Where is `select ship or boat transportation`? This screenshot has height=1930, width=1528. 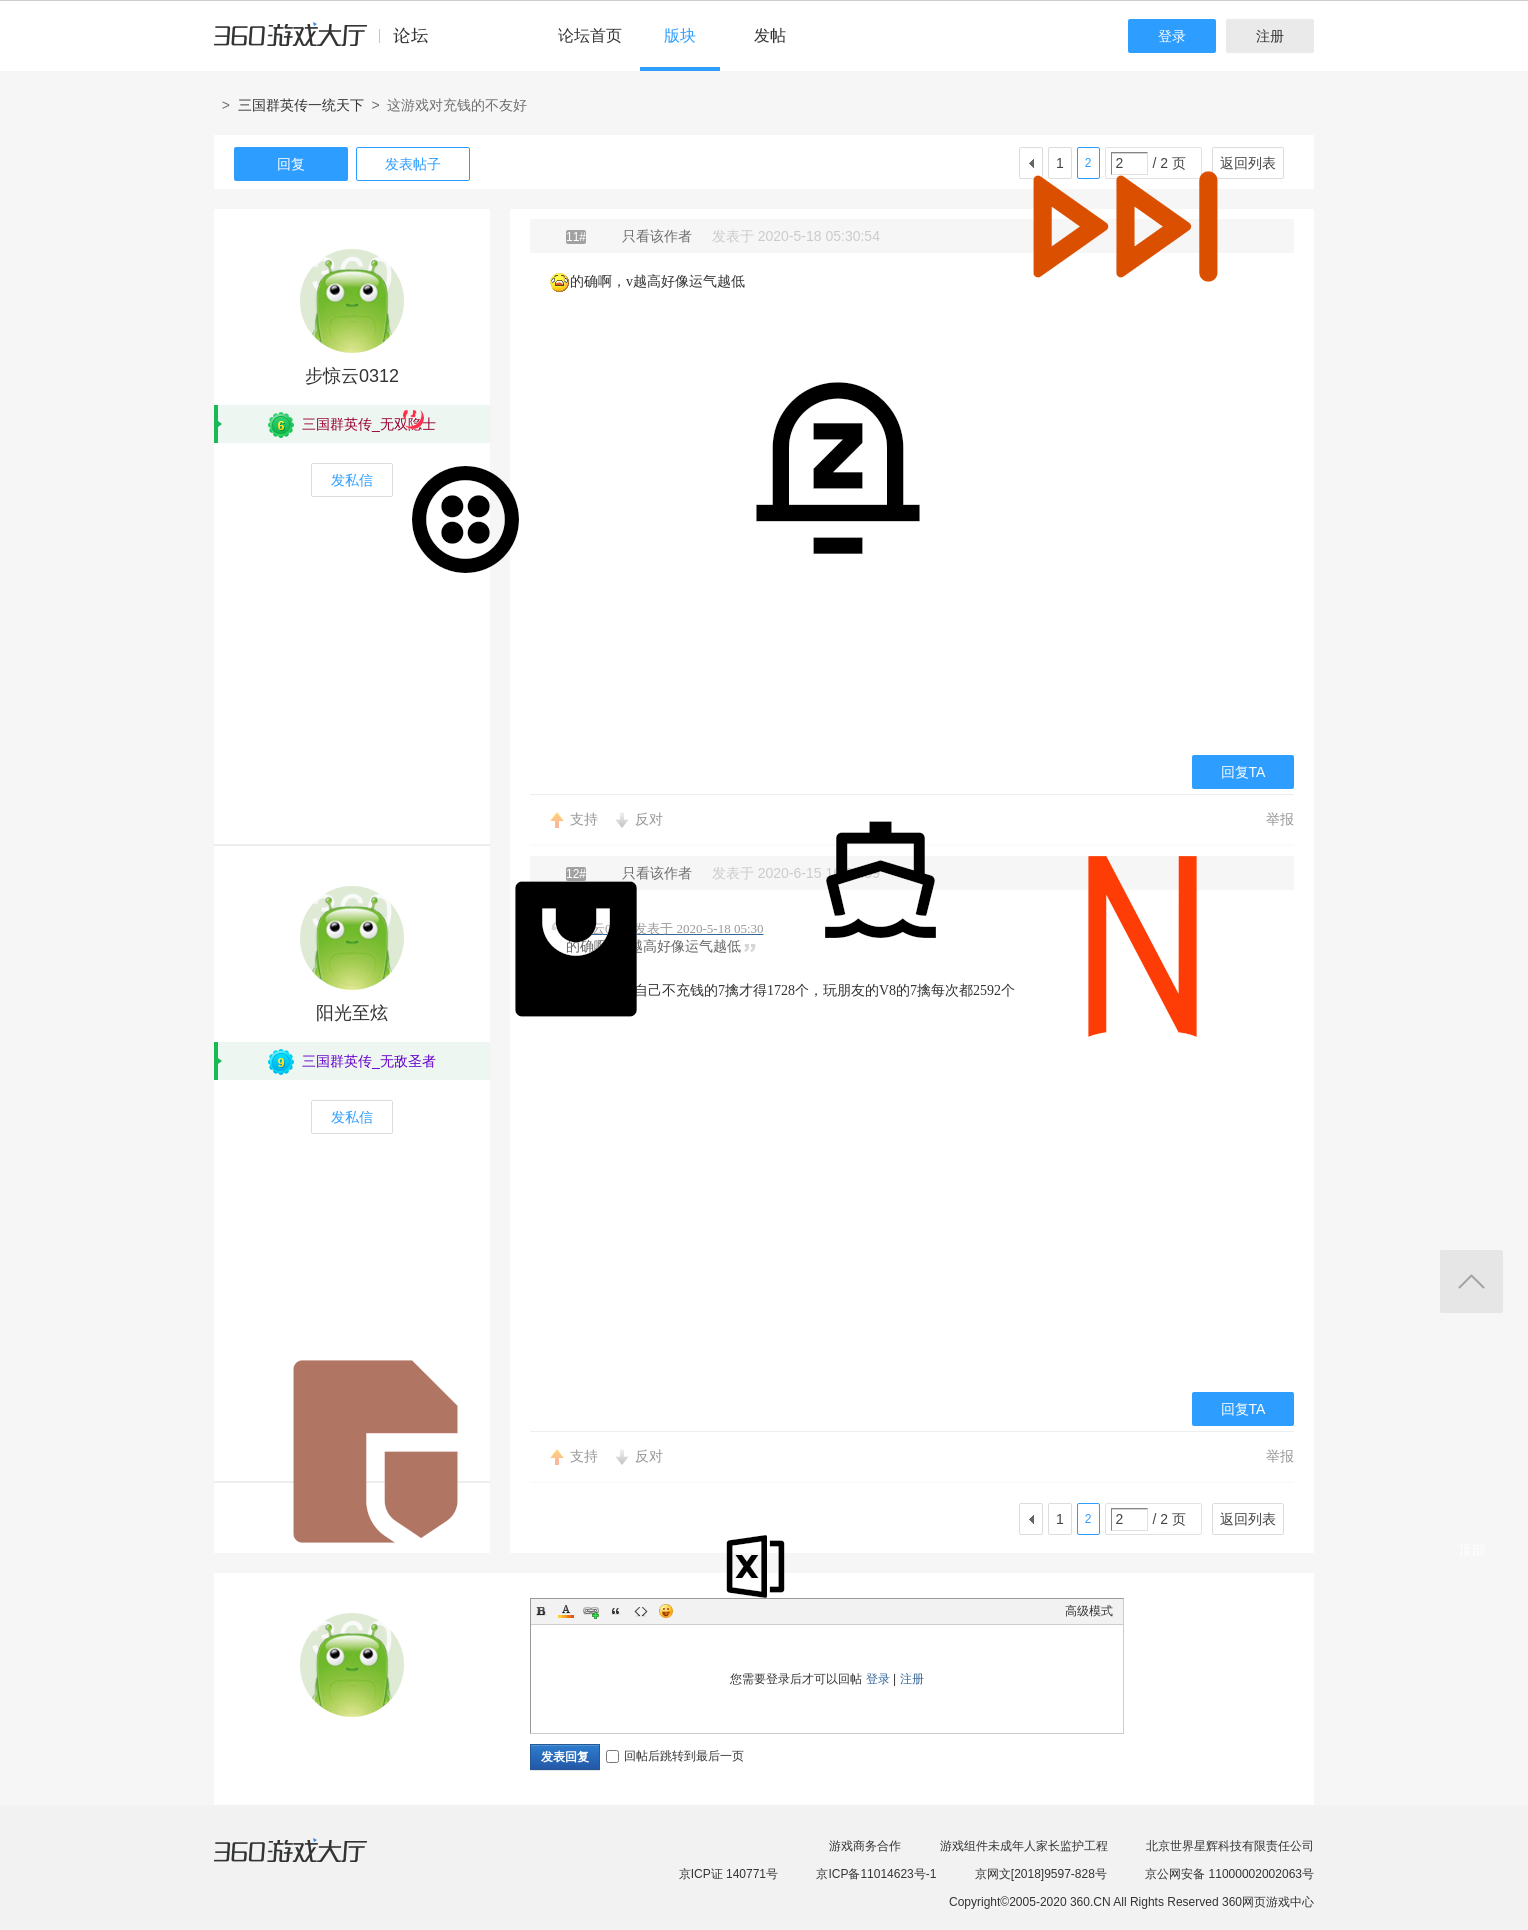
select ship or boat transportation is located at coordinates (880, 882).